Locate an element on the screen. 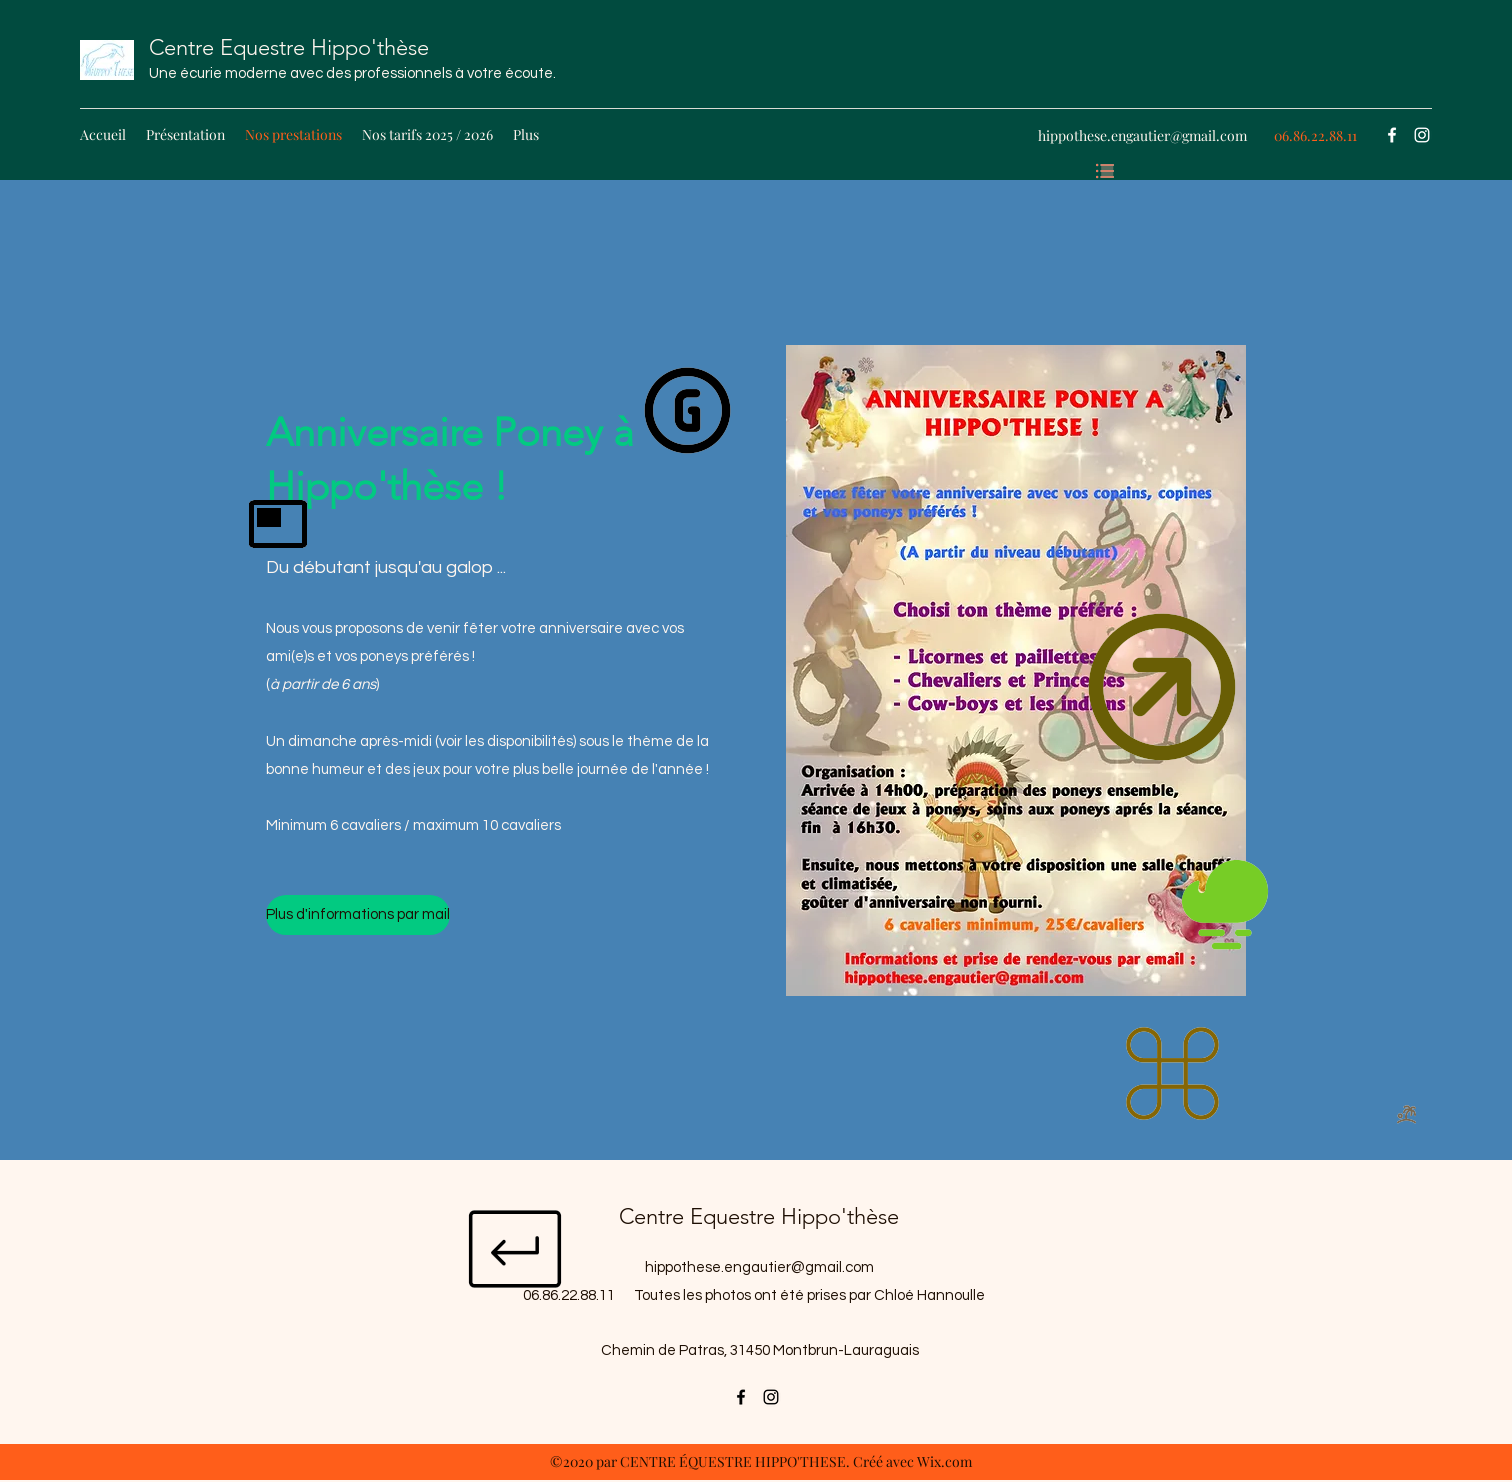 The width and height of the screenshot is (1512, 1482). view items in list format is located at coordinates (1105, 171).